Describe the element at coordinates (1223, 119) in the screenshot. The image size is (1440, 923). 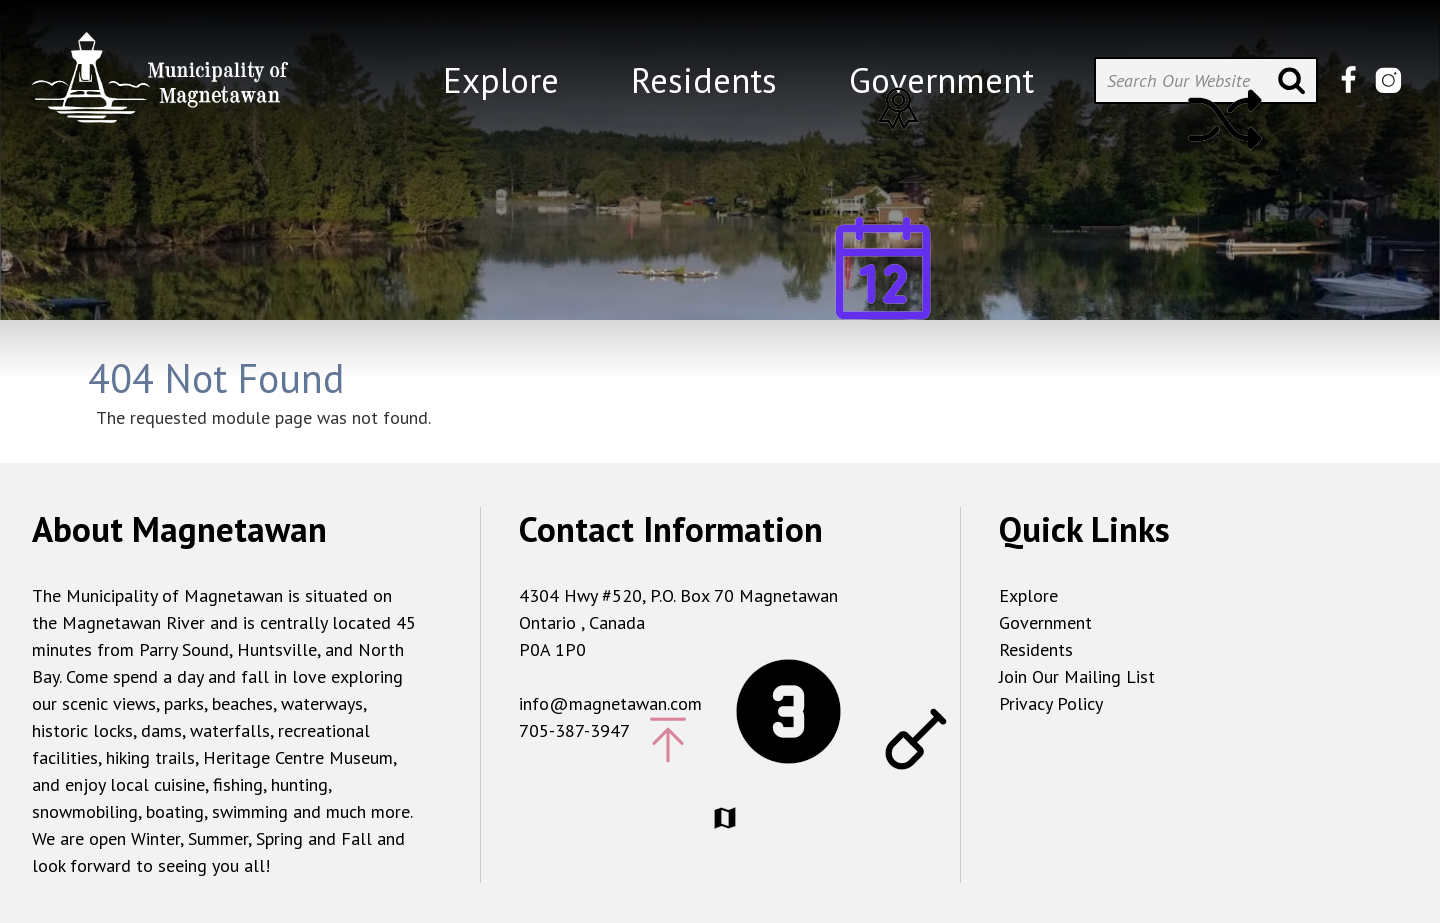
I see `shuffle or randomize playback order` at that location.